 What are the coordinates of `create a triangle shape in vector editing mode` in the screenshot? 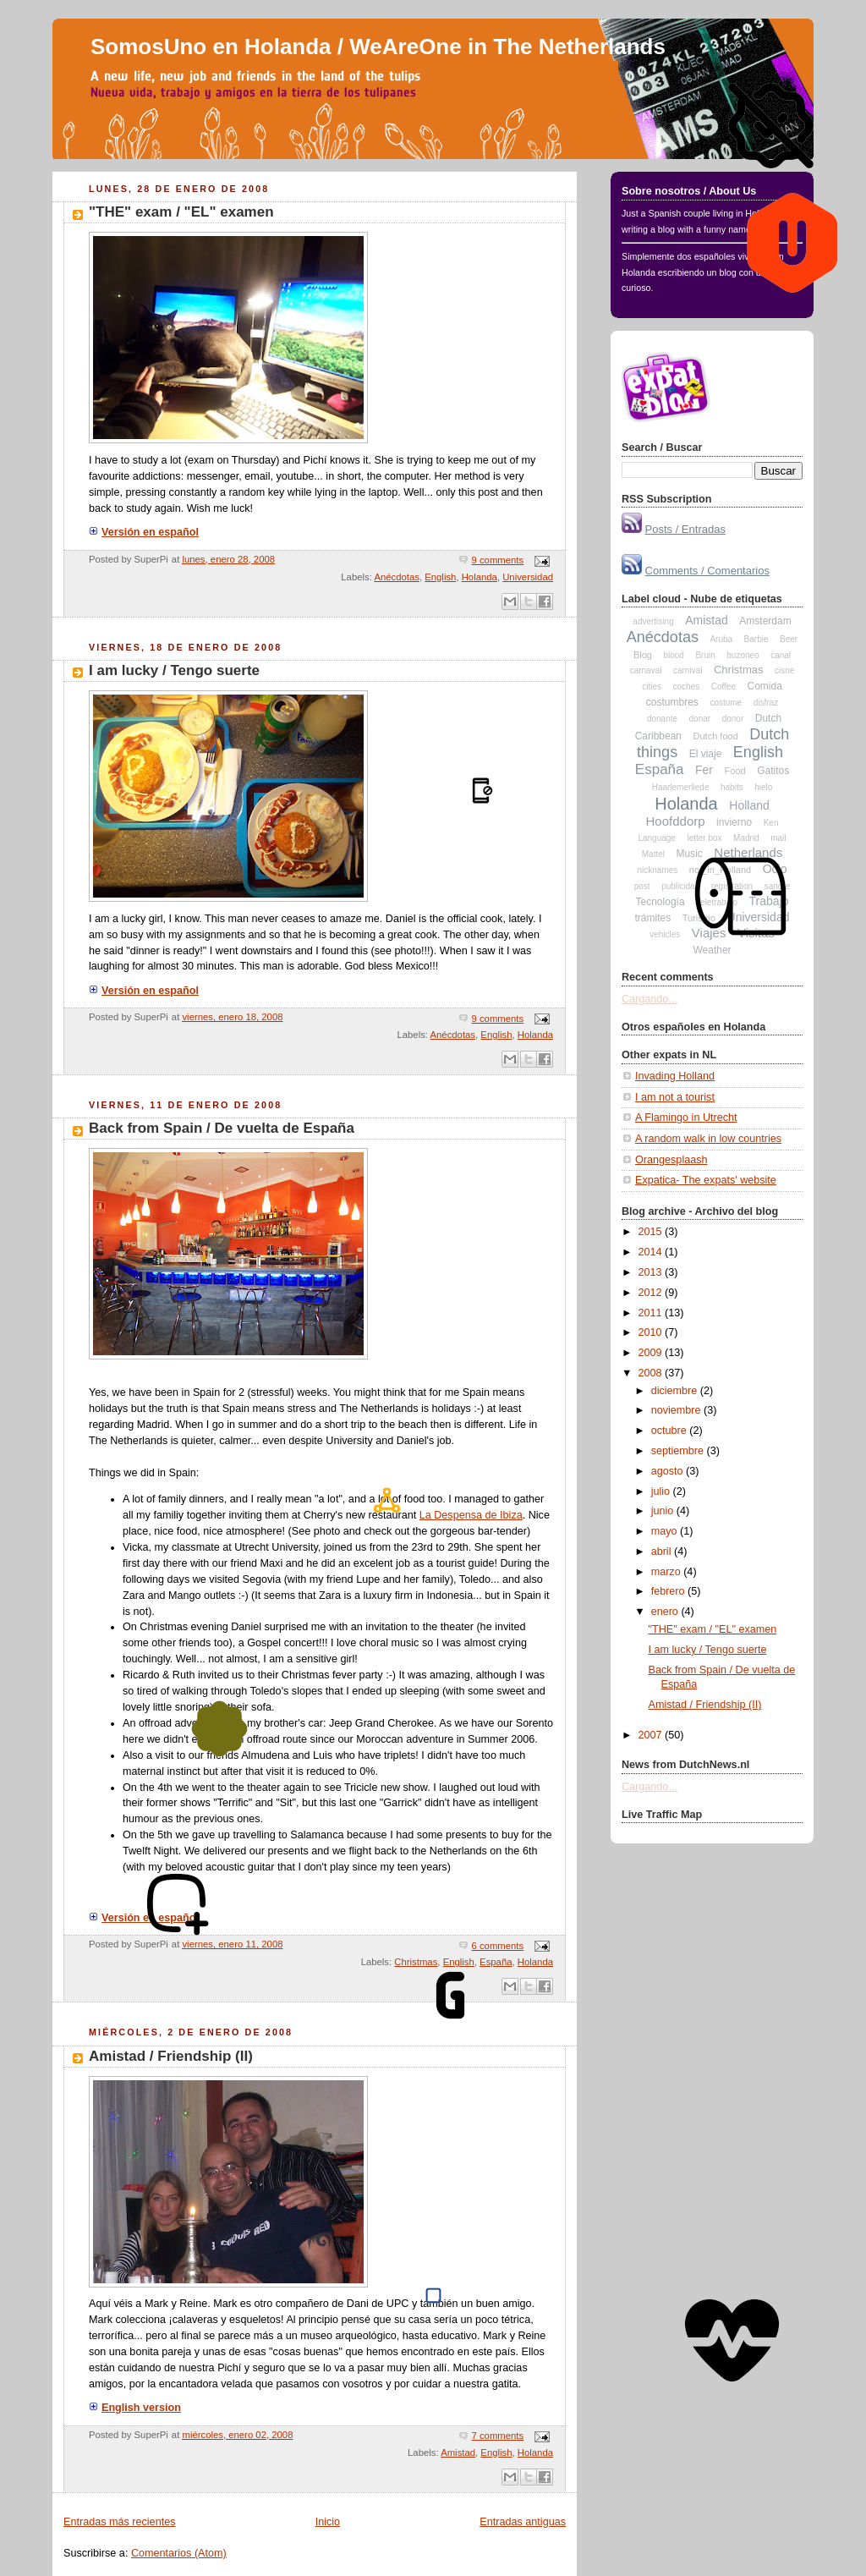 It's located at (386, 1499).